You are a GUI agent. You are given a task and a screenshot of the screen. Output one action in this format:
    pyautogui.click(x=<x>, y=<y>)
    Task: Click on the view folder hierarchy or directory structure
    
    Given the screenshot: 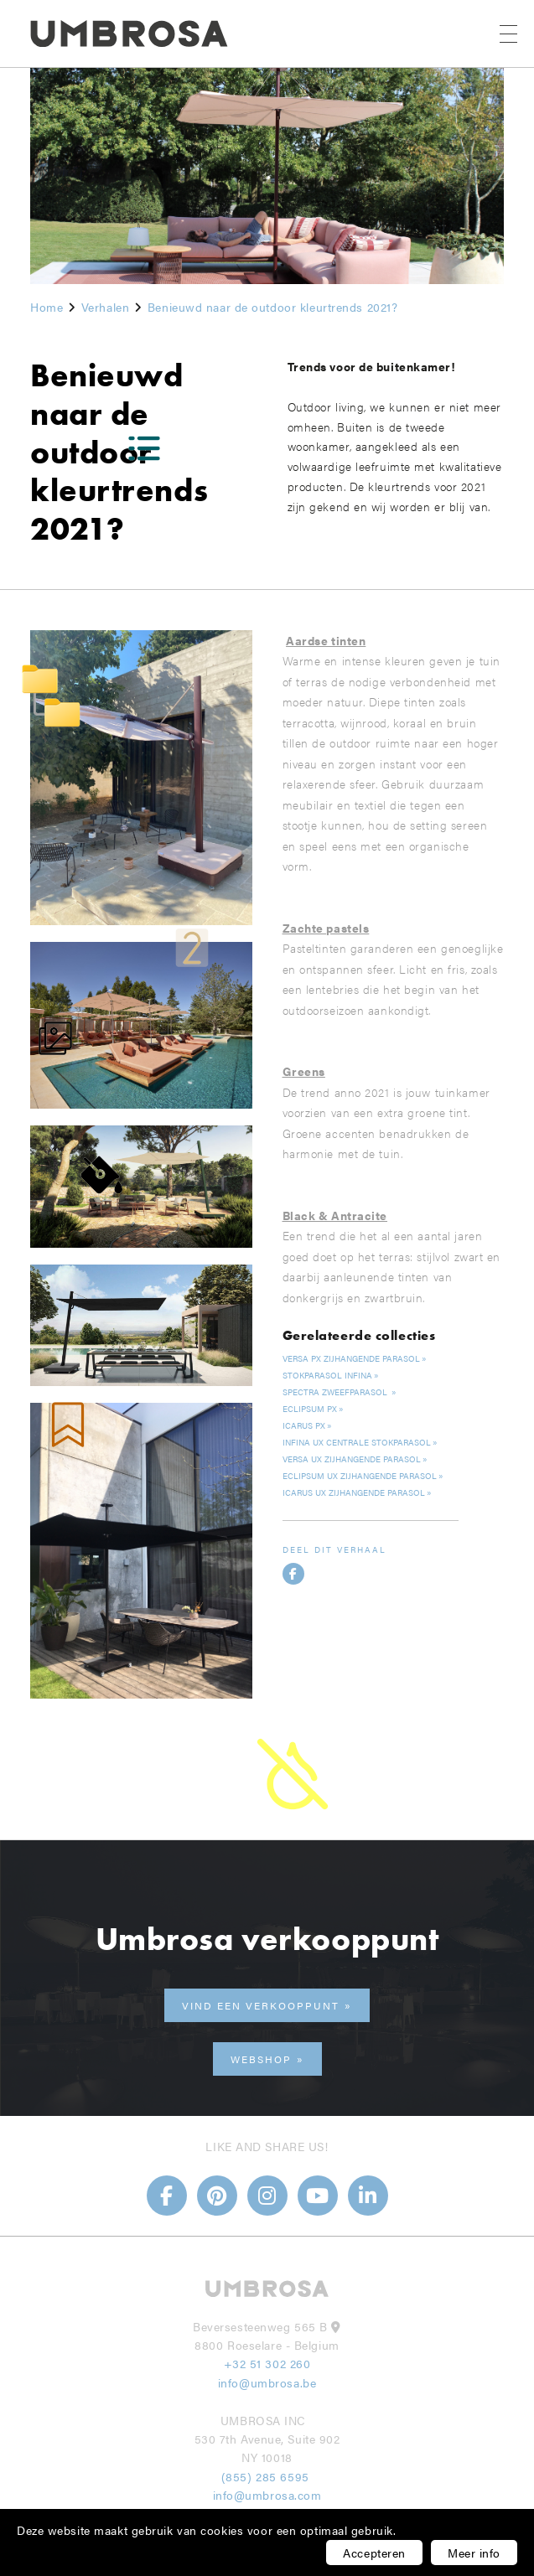 What is the action you would take?
    pyautogui.click(x=53, y=696)
    